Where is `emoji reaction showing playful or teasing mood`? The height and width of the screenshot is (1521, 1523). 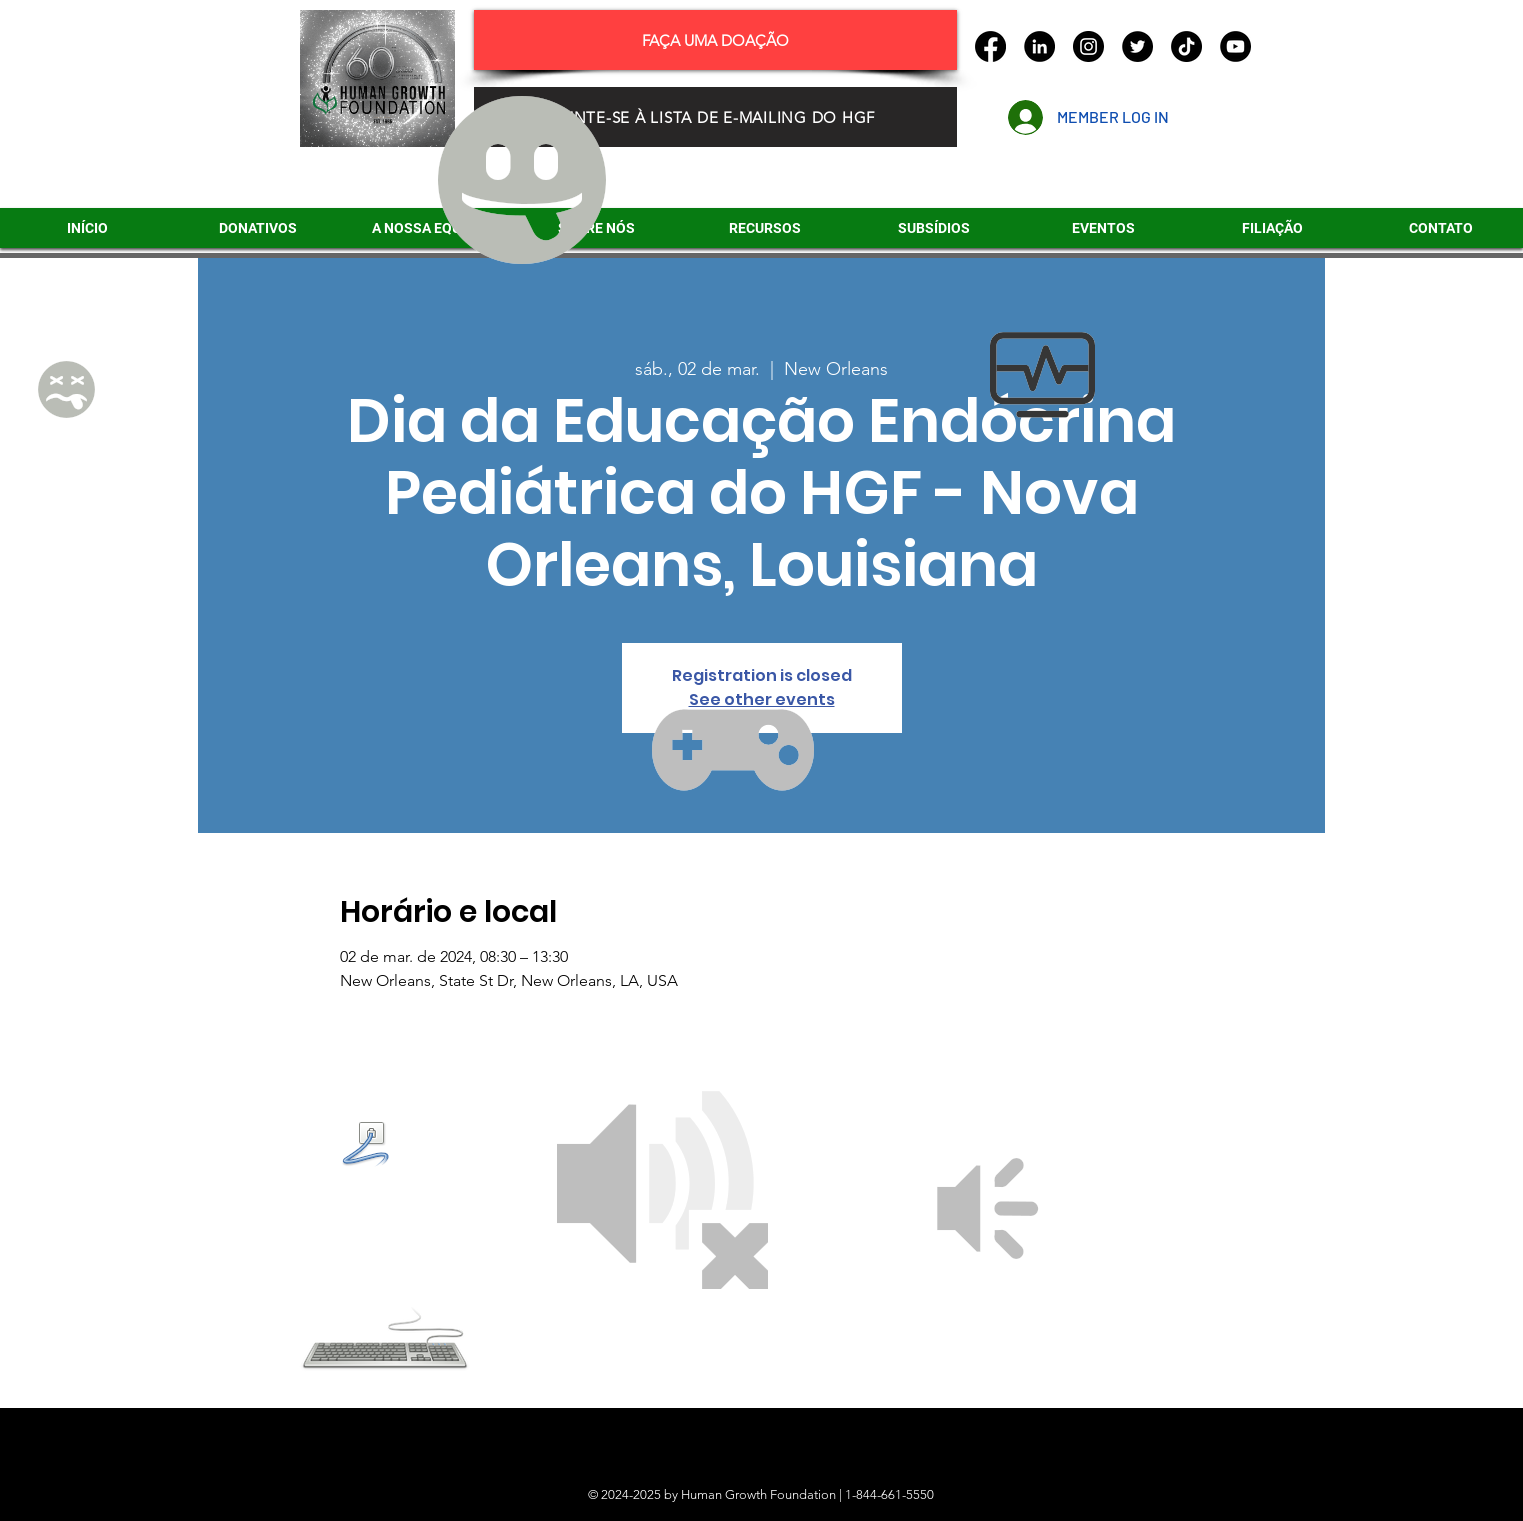 emoji reaction showing playful or teasing mood is located at coordinates (522, 180).